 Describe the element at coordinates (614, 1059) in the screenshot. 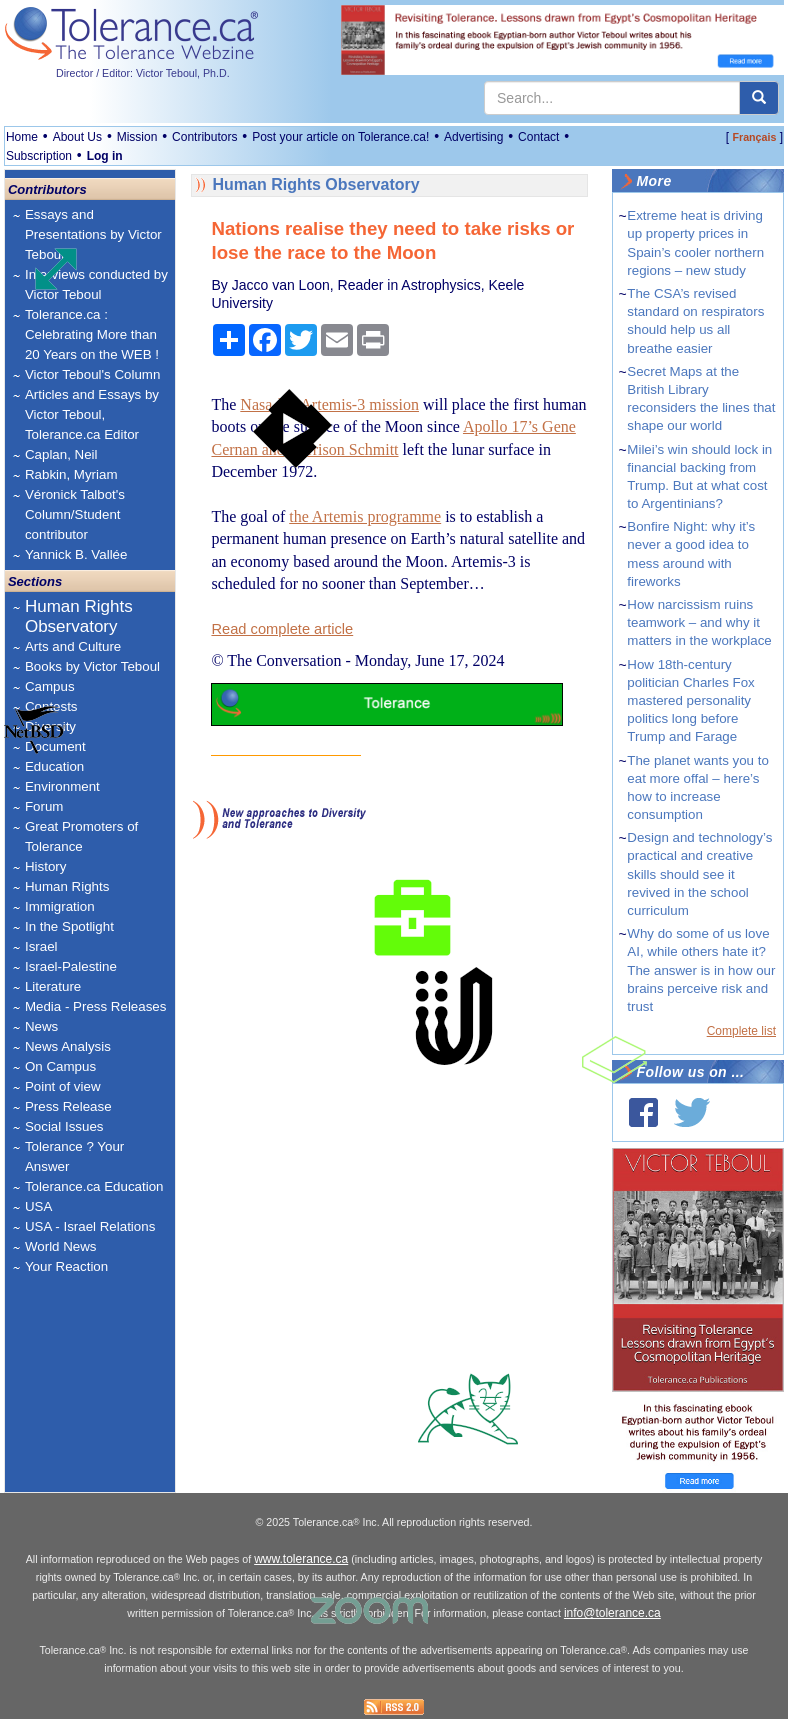

I see `LBRY decentralized content platform logo` at that location.